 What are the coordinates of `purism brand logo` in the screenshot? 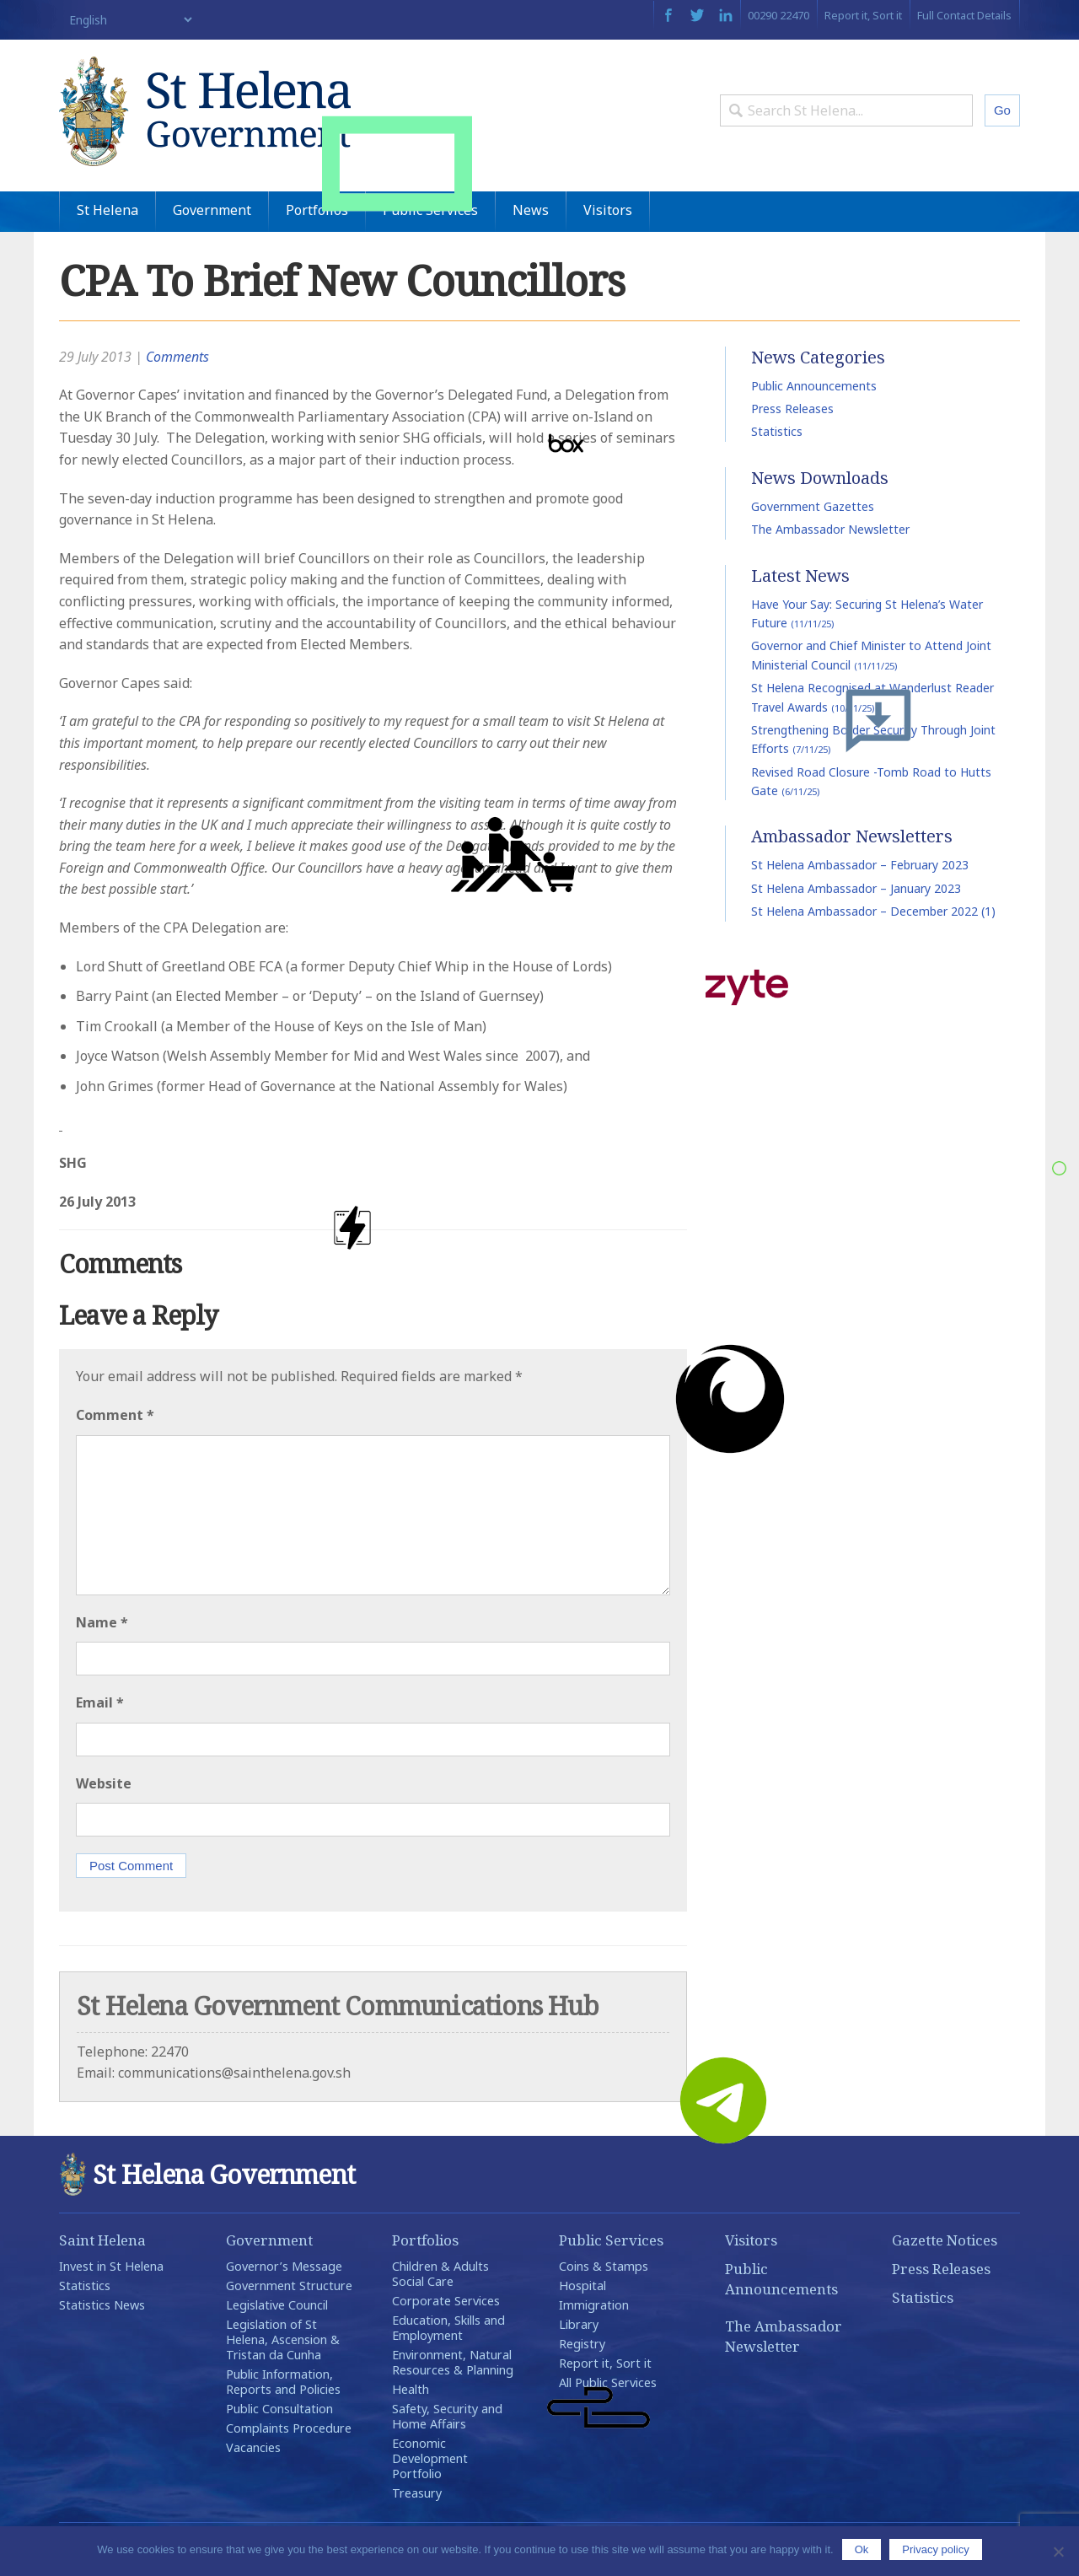 It's located at (397, 164).